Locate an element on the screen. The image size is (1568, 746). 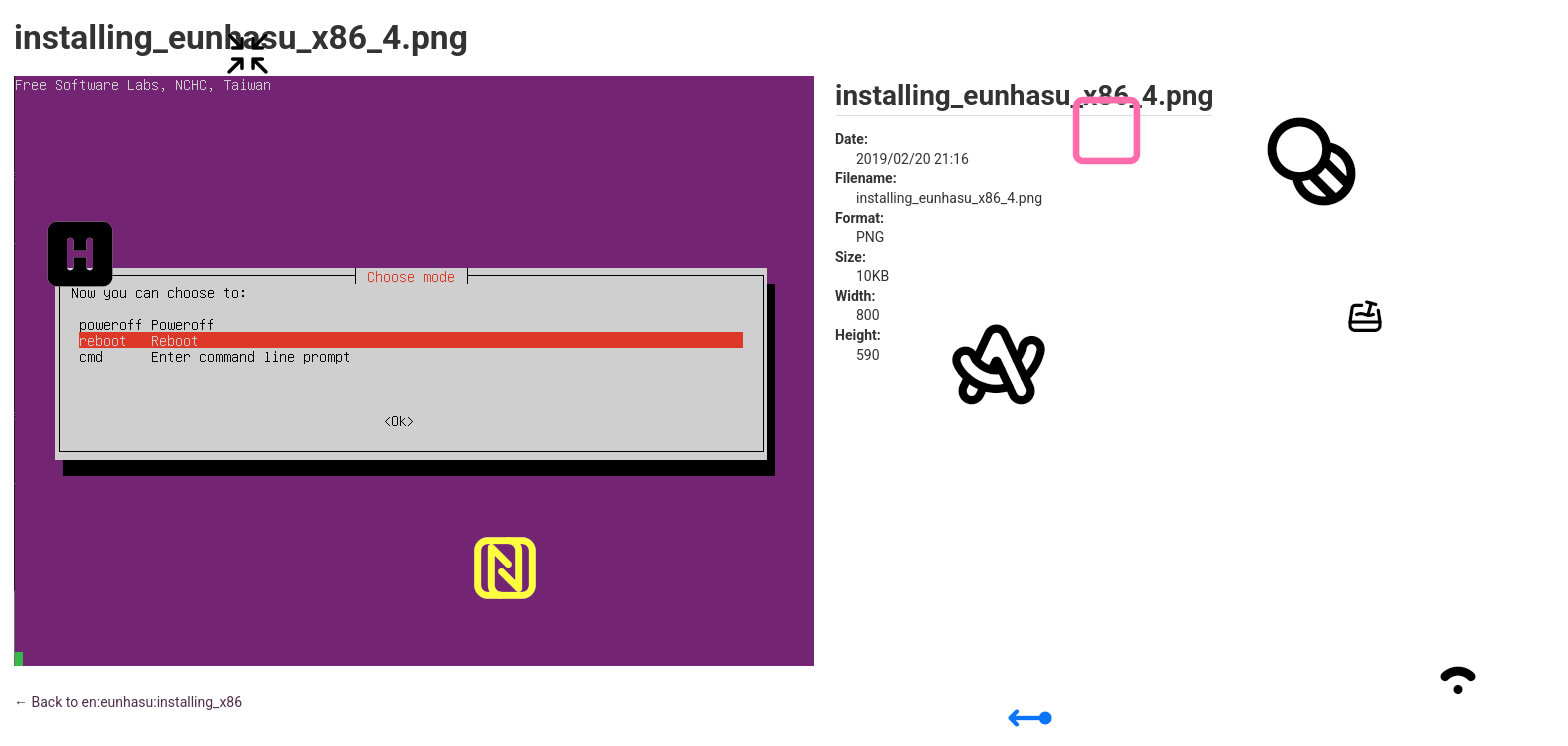
access sandbox or testing environment is located at coordinates (1365, 317).